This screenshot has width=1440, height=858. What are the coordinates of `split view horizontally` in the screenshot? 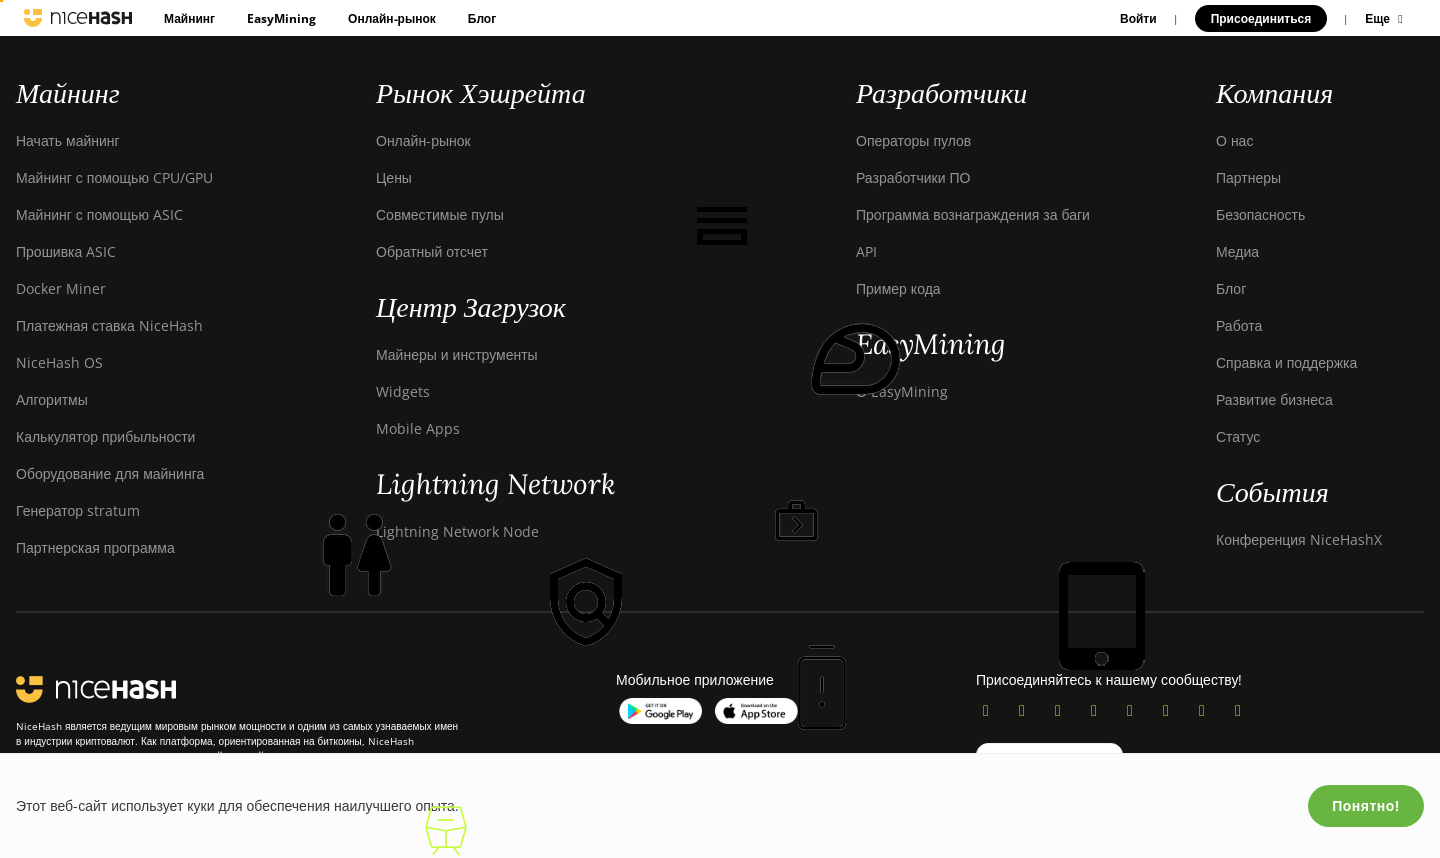 It's located at (722, 226).